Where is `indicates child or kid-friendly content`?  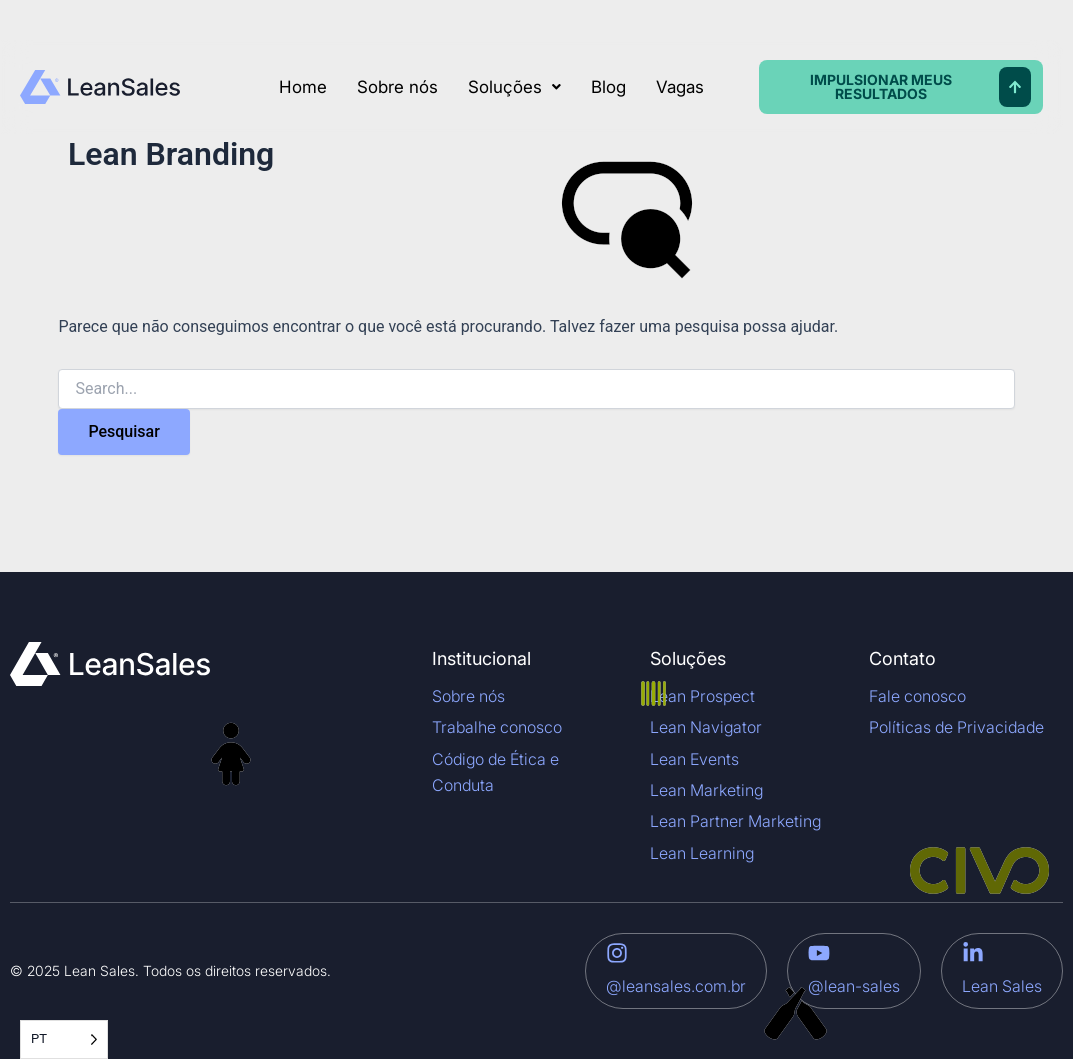 indicates child or kid-friendly content is located at coordinates (231, 754).